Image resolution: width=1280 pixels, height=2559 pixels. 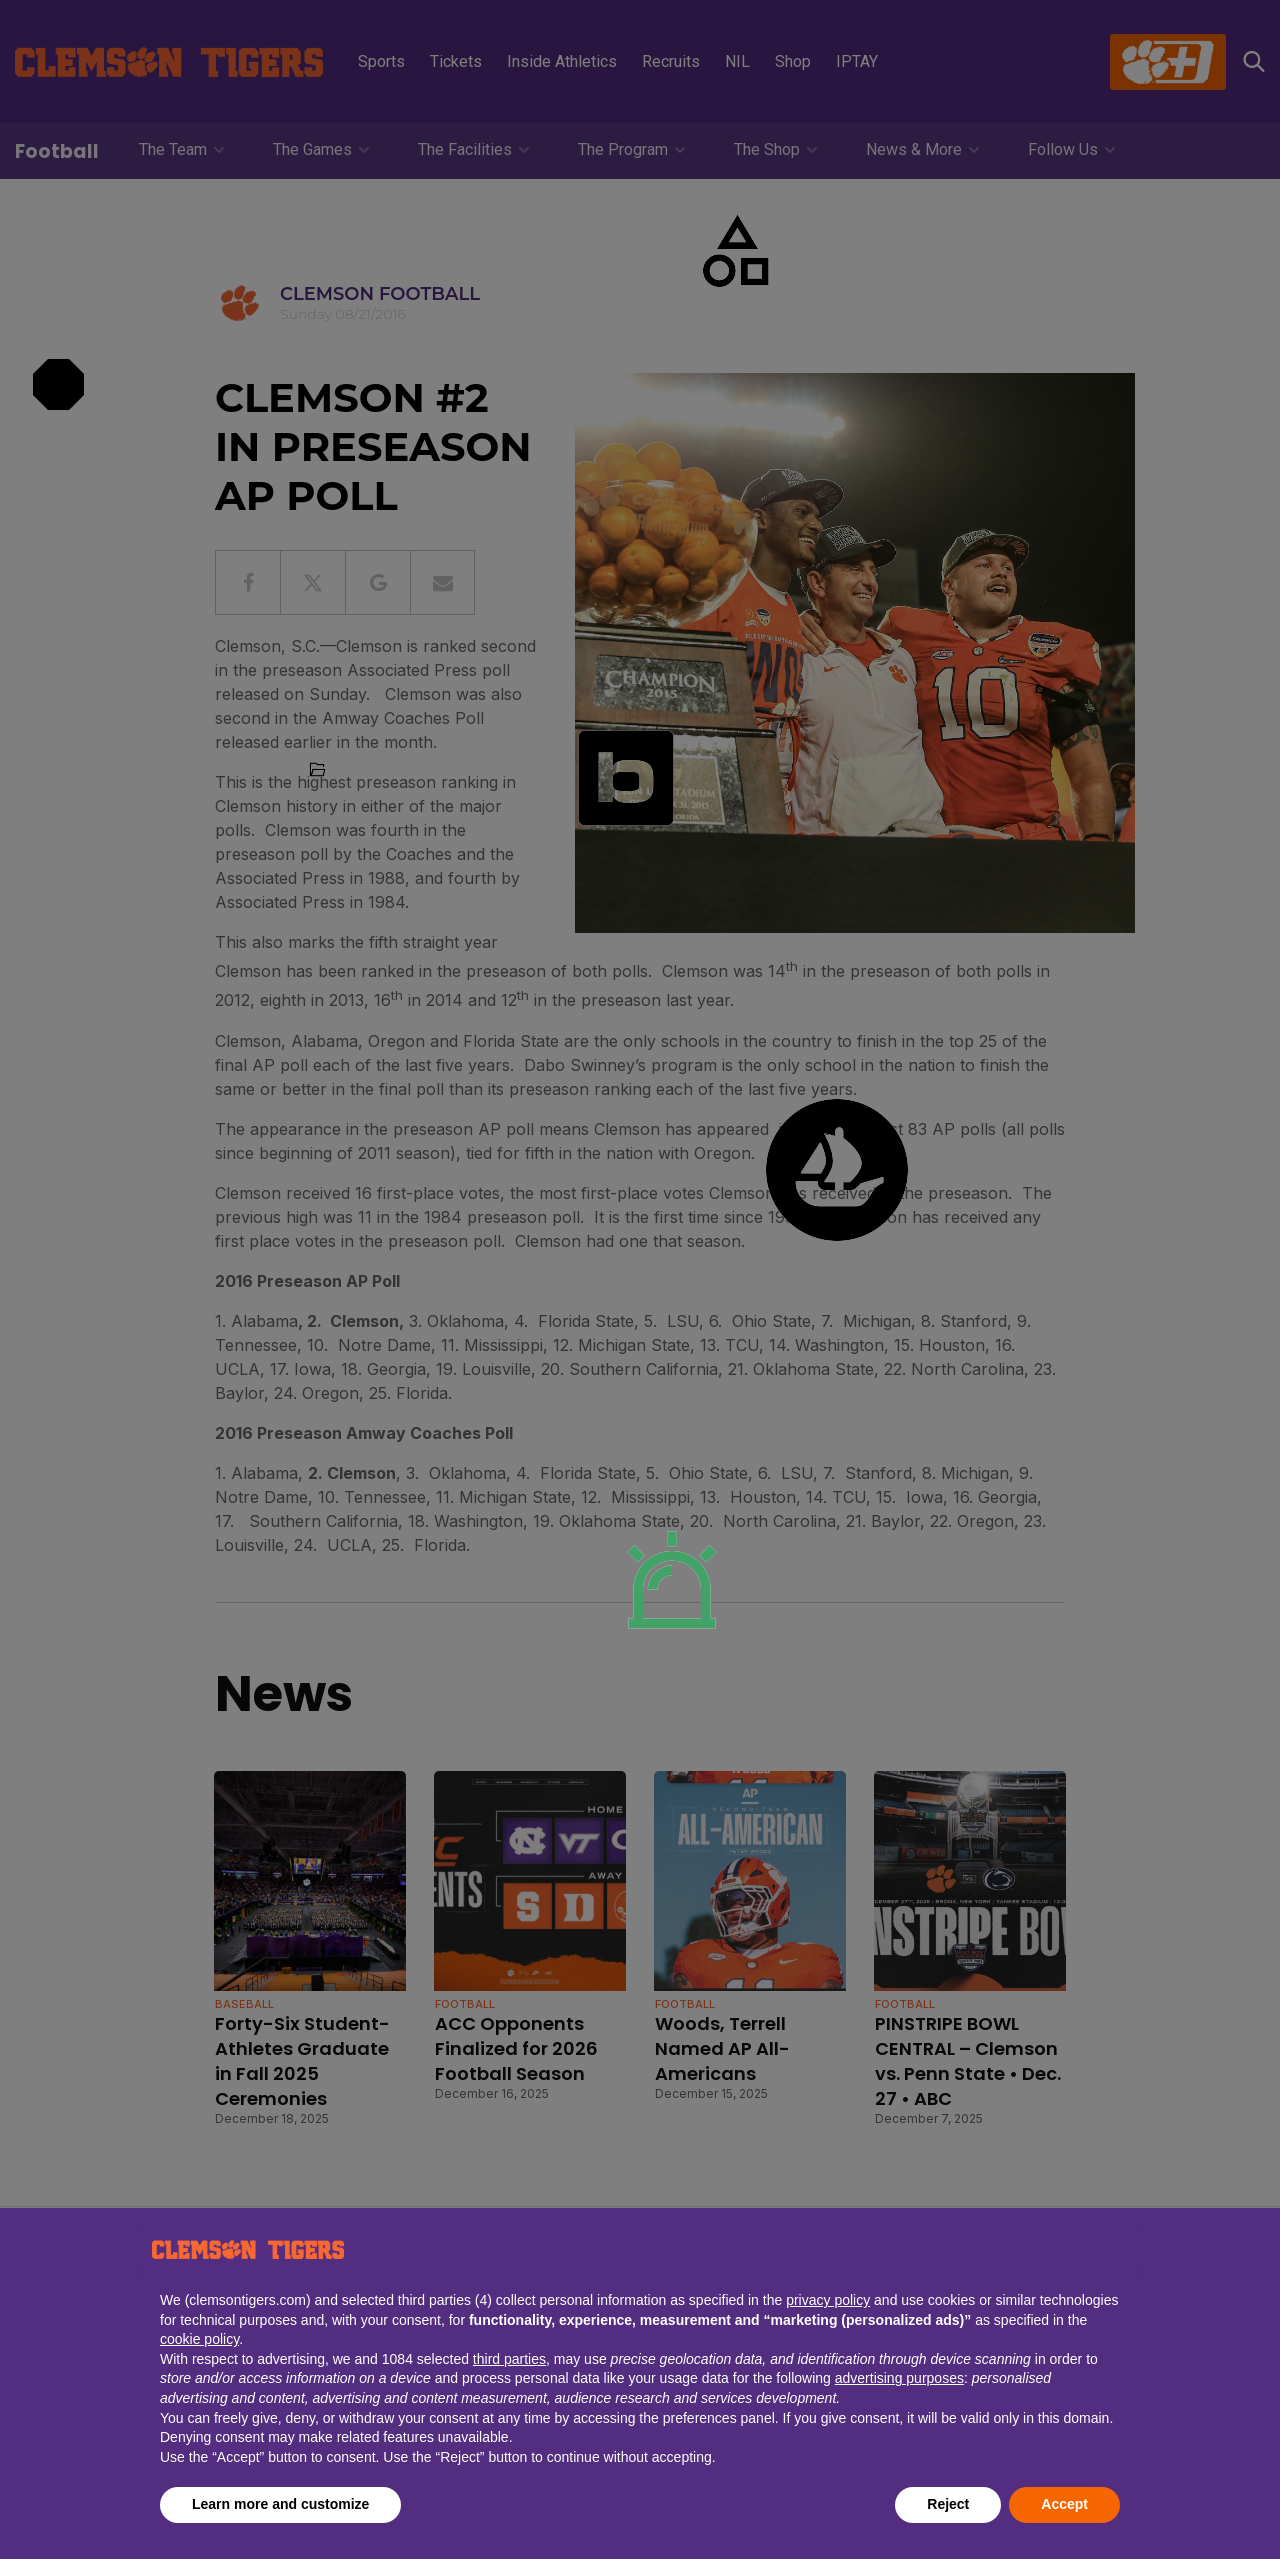 I want to click on open folder to view contents, so click(x=317, y=769).